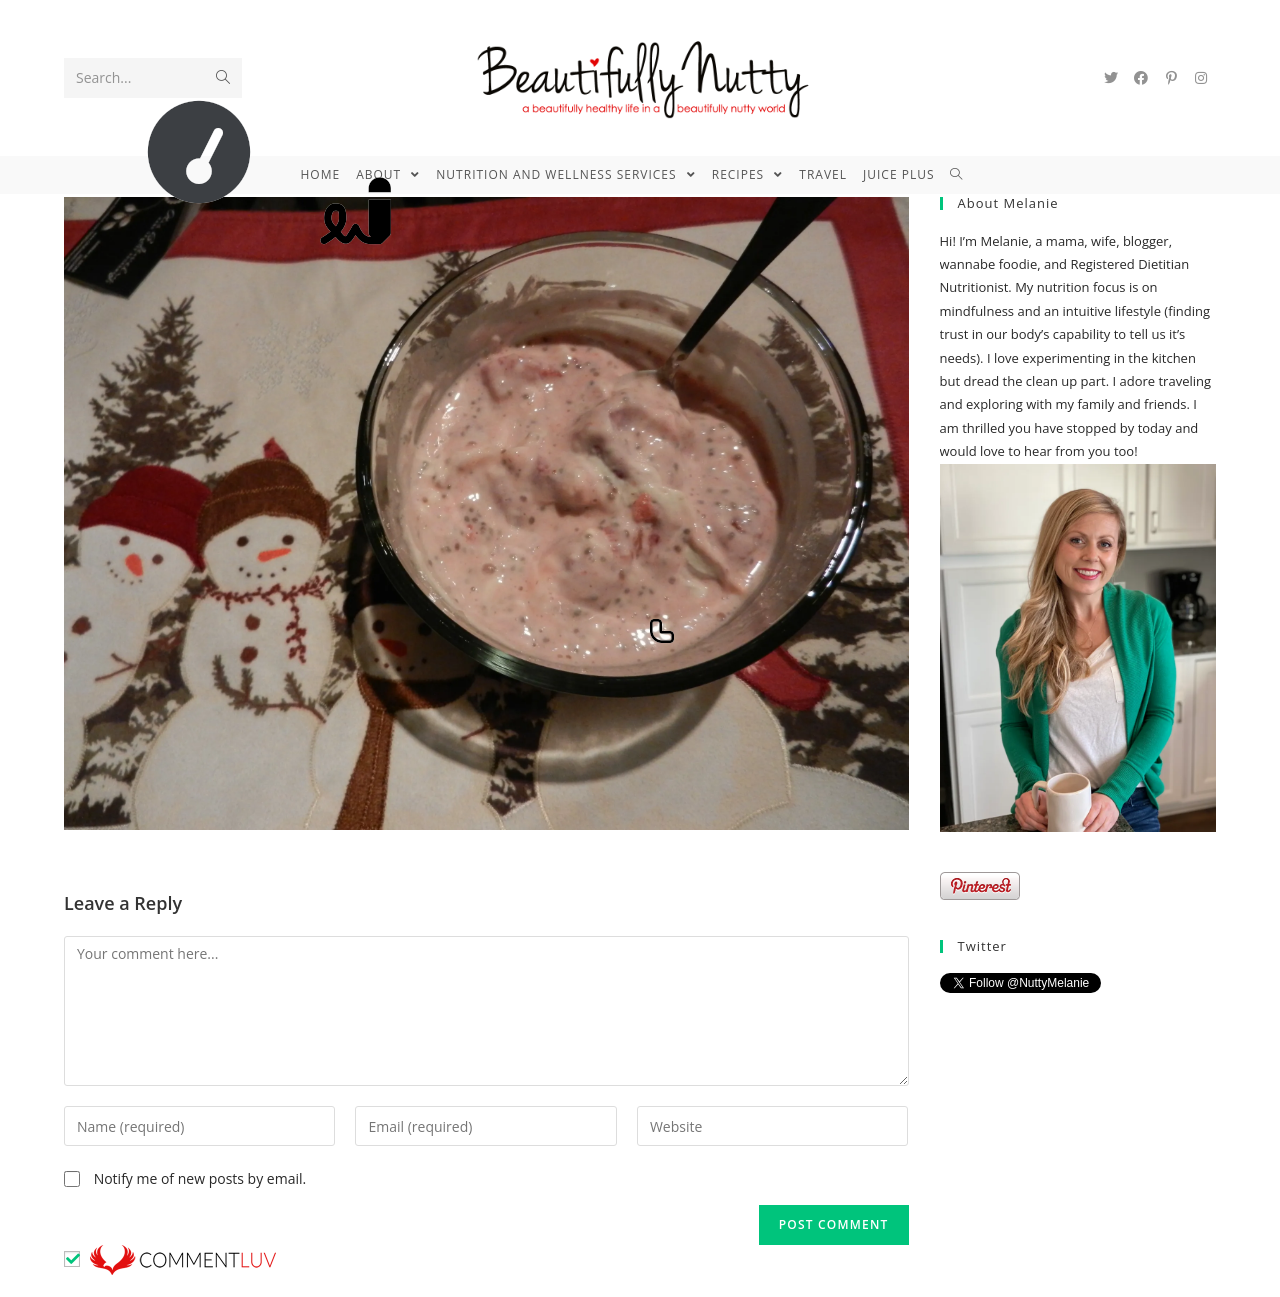 This screenshot has width=1280, height=1297. Describe the element at coordinates (199, 152) in the screenshot. I see `view performance or speed metrics` at that location.